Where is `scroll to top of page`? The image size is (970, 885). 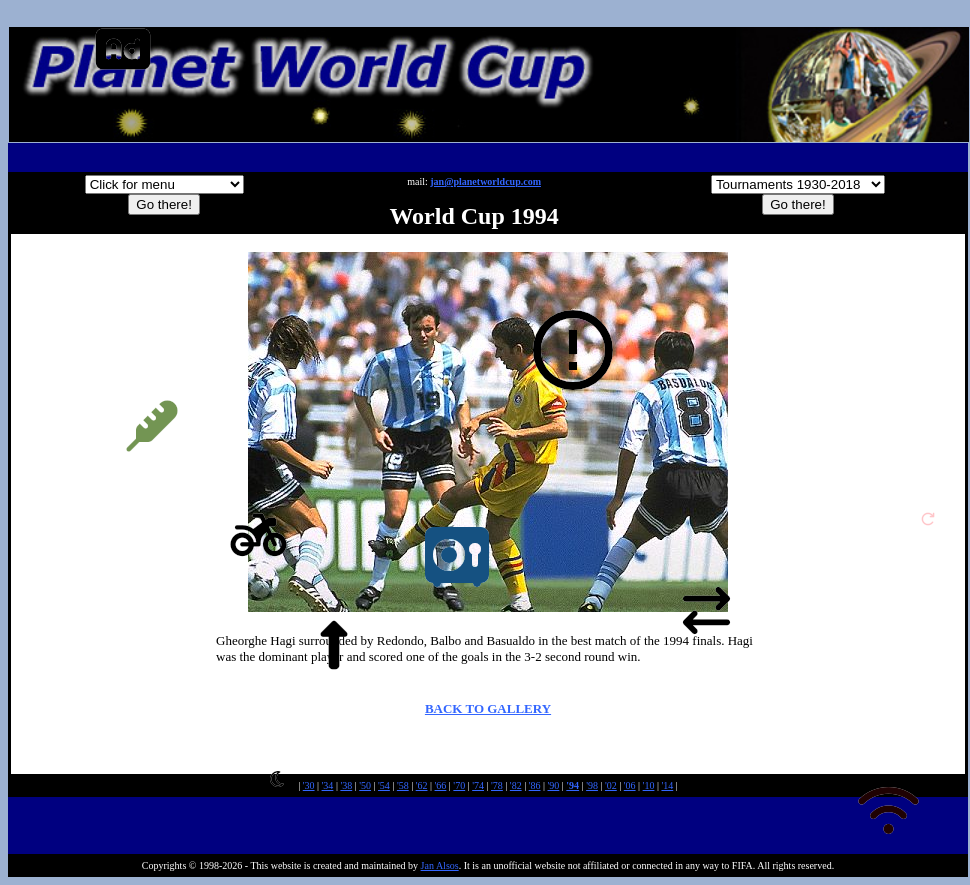
scroll to top of page is located at coordinates (334, 645).